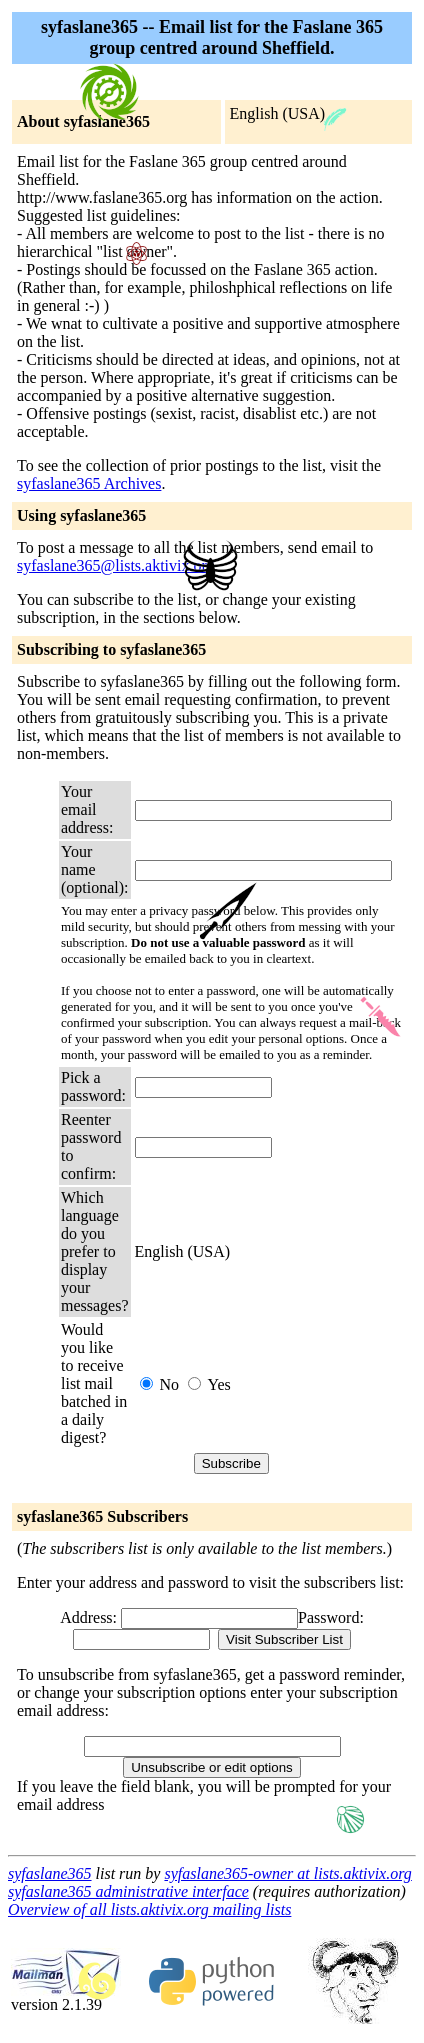 This screenshot has width=424, height=2043. What do you see at coordinates (109, 92) in the screenshot?
I see `activate overdrive or boost mode` at bounding box center [109, 92].